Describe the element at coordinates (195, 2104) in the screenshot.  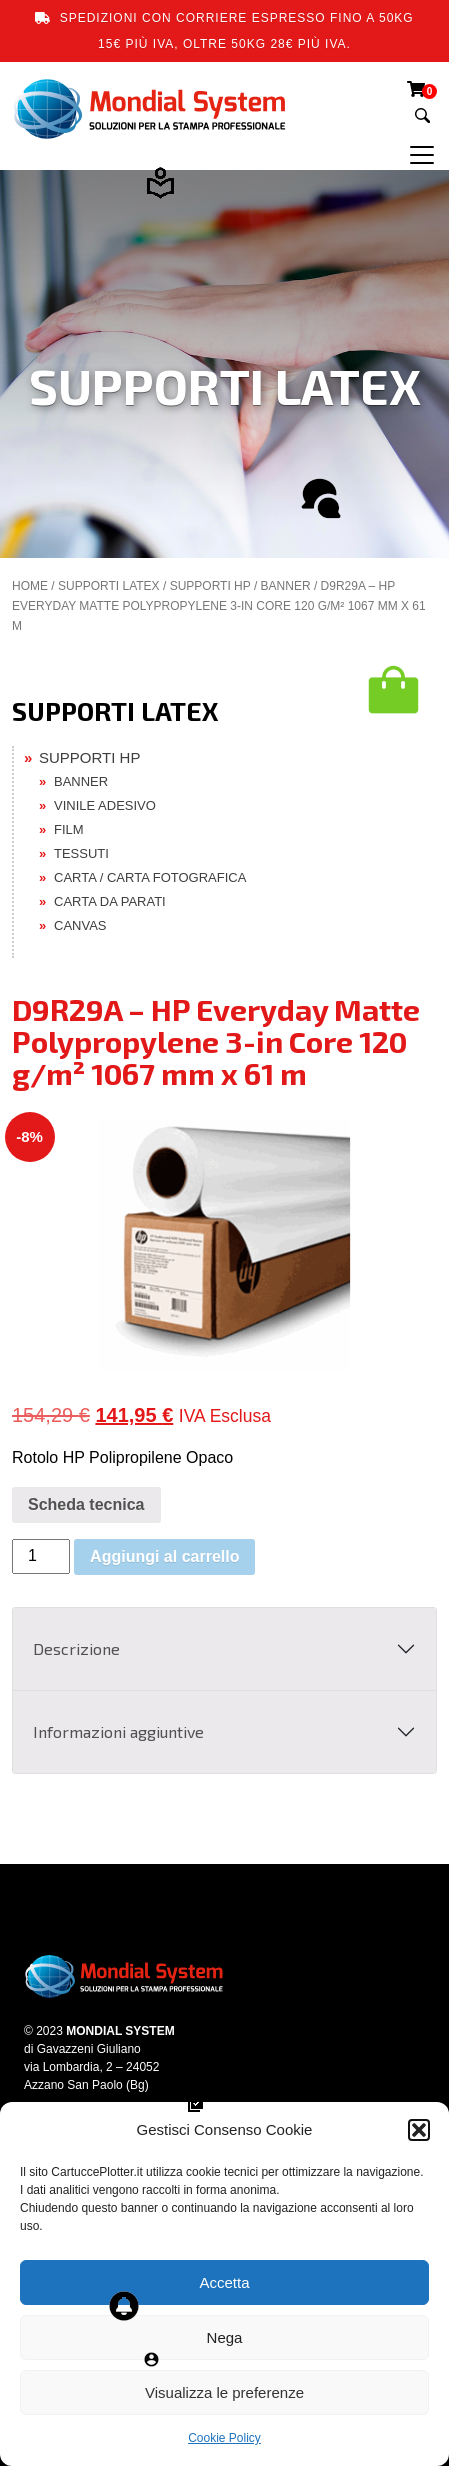
I see `item successfully added to library` at that location.